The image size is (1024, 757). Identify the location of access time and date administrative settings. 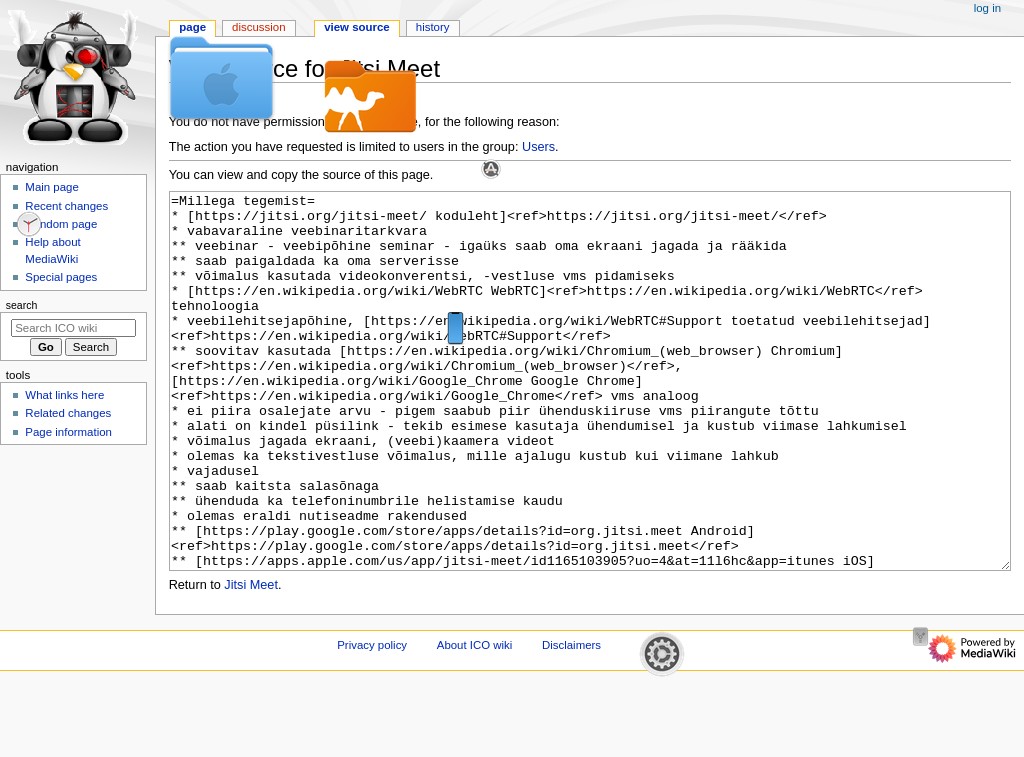
(29, 224).